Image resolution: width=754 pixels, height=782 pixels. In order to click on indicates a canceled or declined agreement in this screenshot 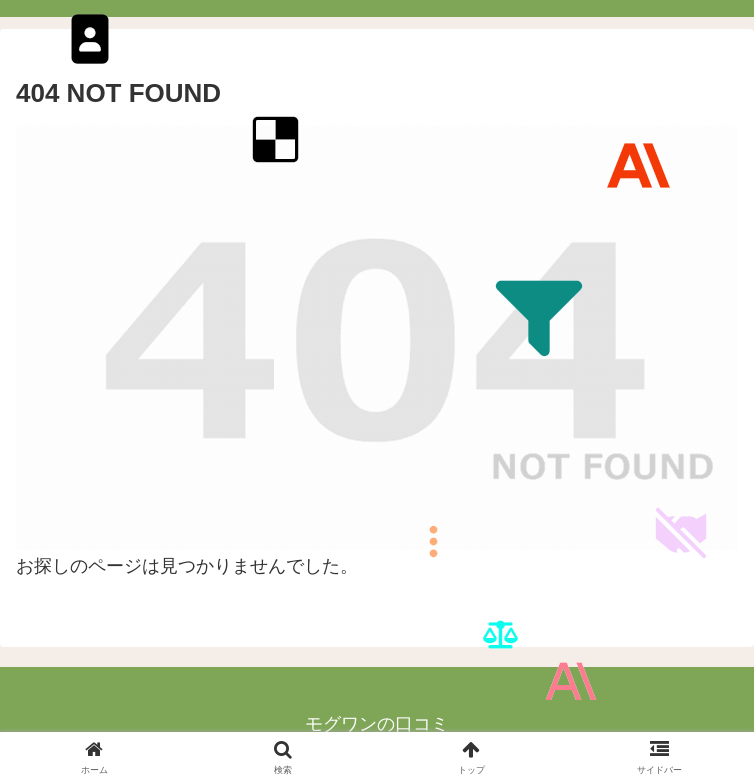, I will do `click(681, 533)`.